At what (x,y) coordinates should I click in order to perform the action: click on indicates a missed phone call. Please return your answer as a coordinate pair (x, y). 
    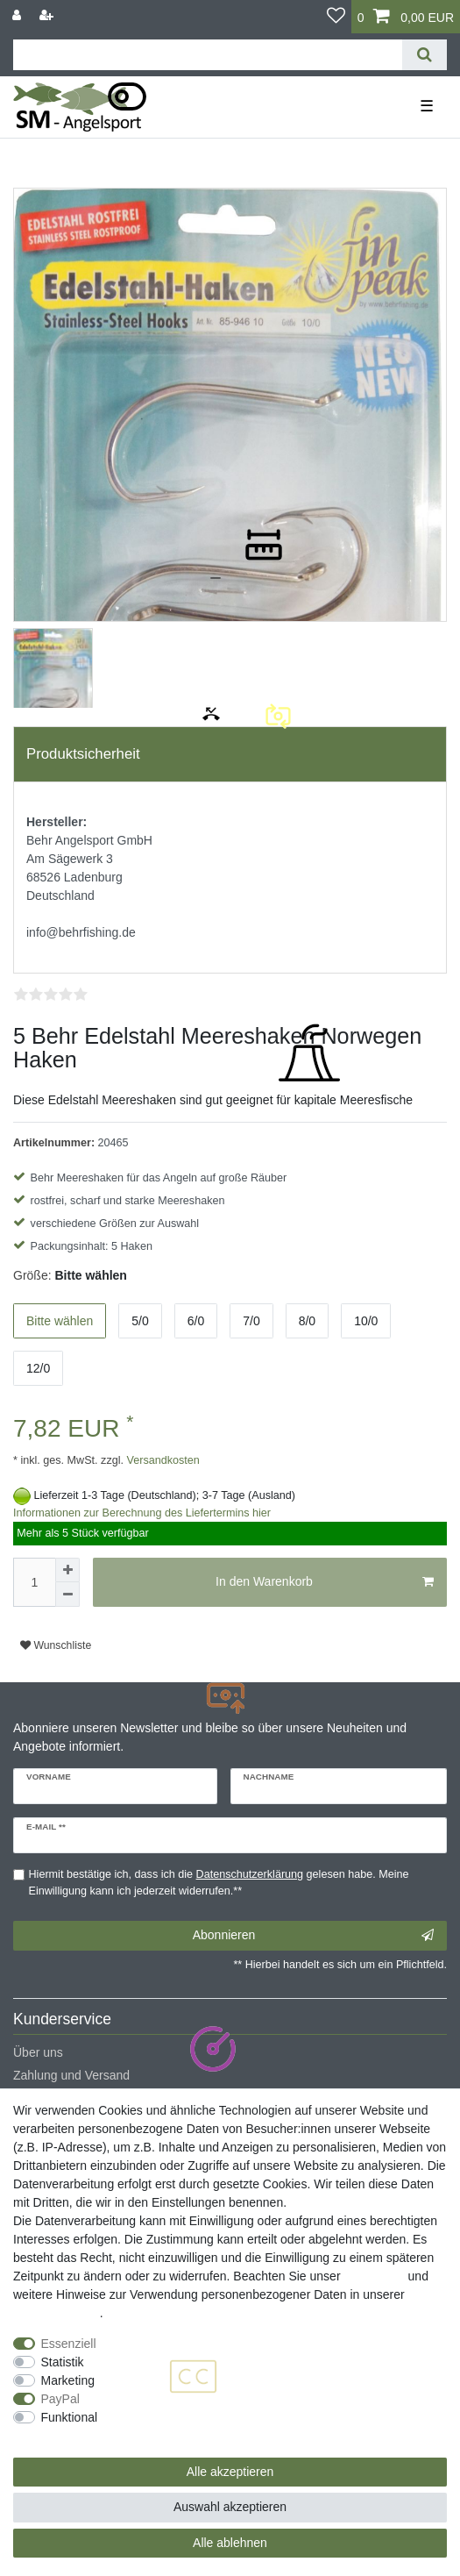
    Looking at the image, I should click on (211, 714).